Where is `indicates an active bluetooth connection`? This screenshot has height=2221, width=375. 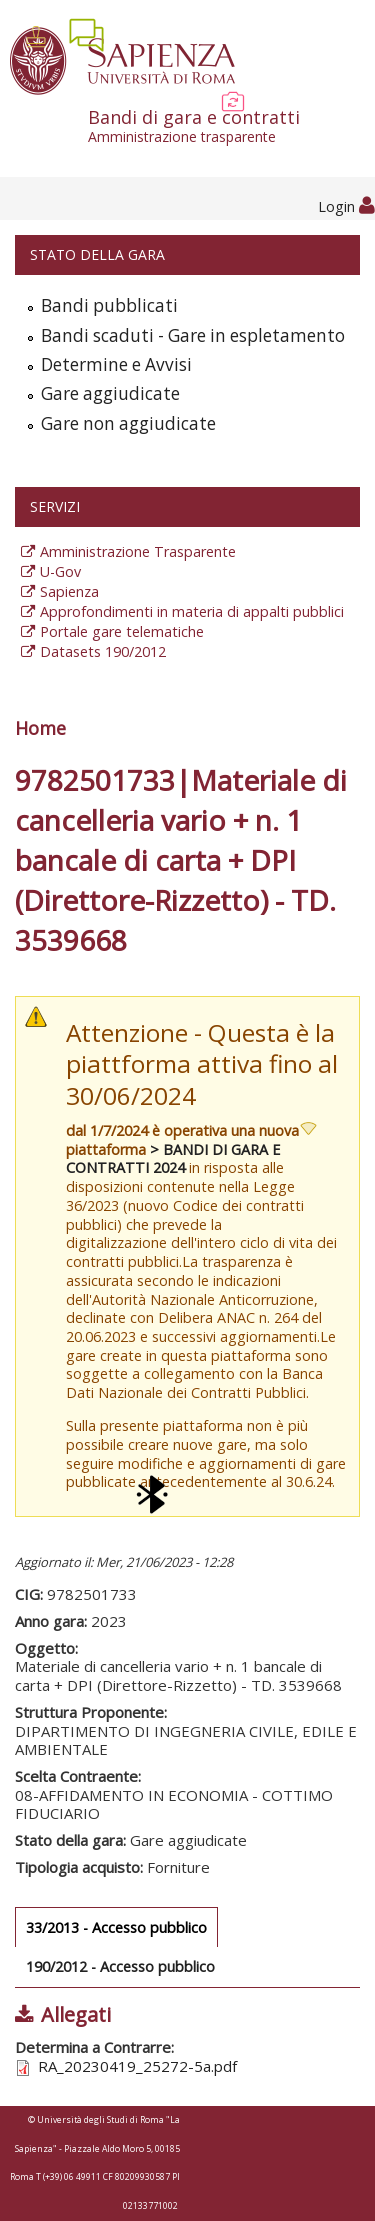
indicates an active bluetooth connection is located at coordinates (151, 1494).